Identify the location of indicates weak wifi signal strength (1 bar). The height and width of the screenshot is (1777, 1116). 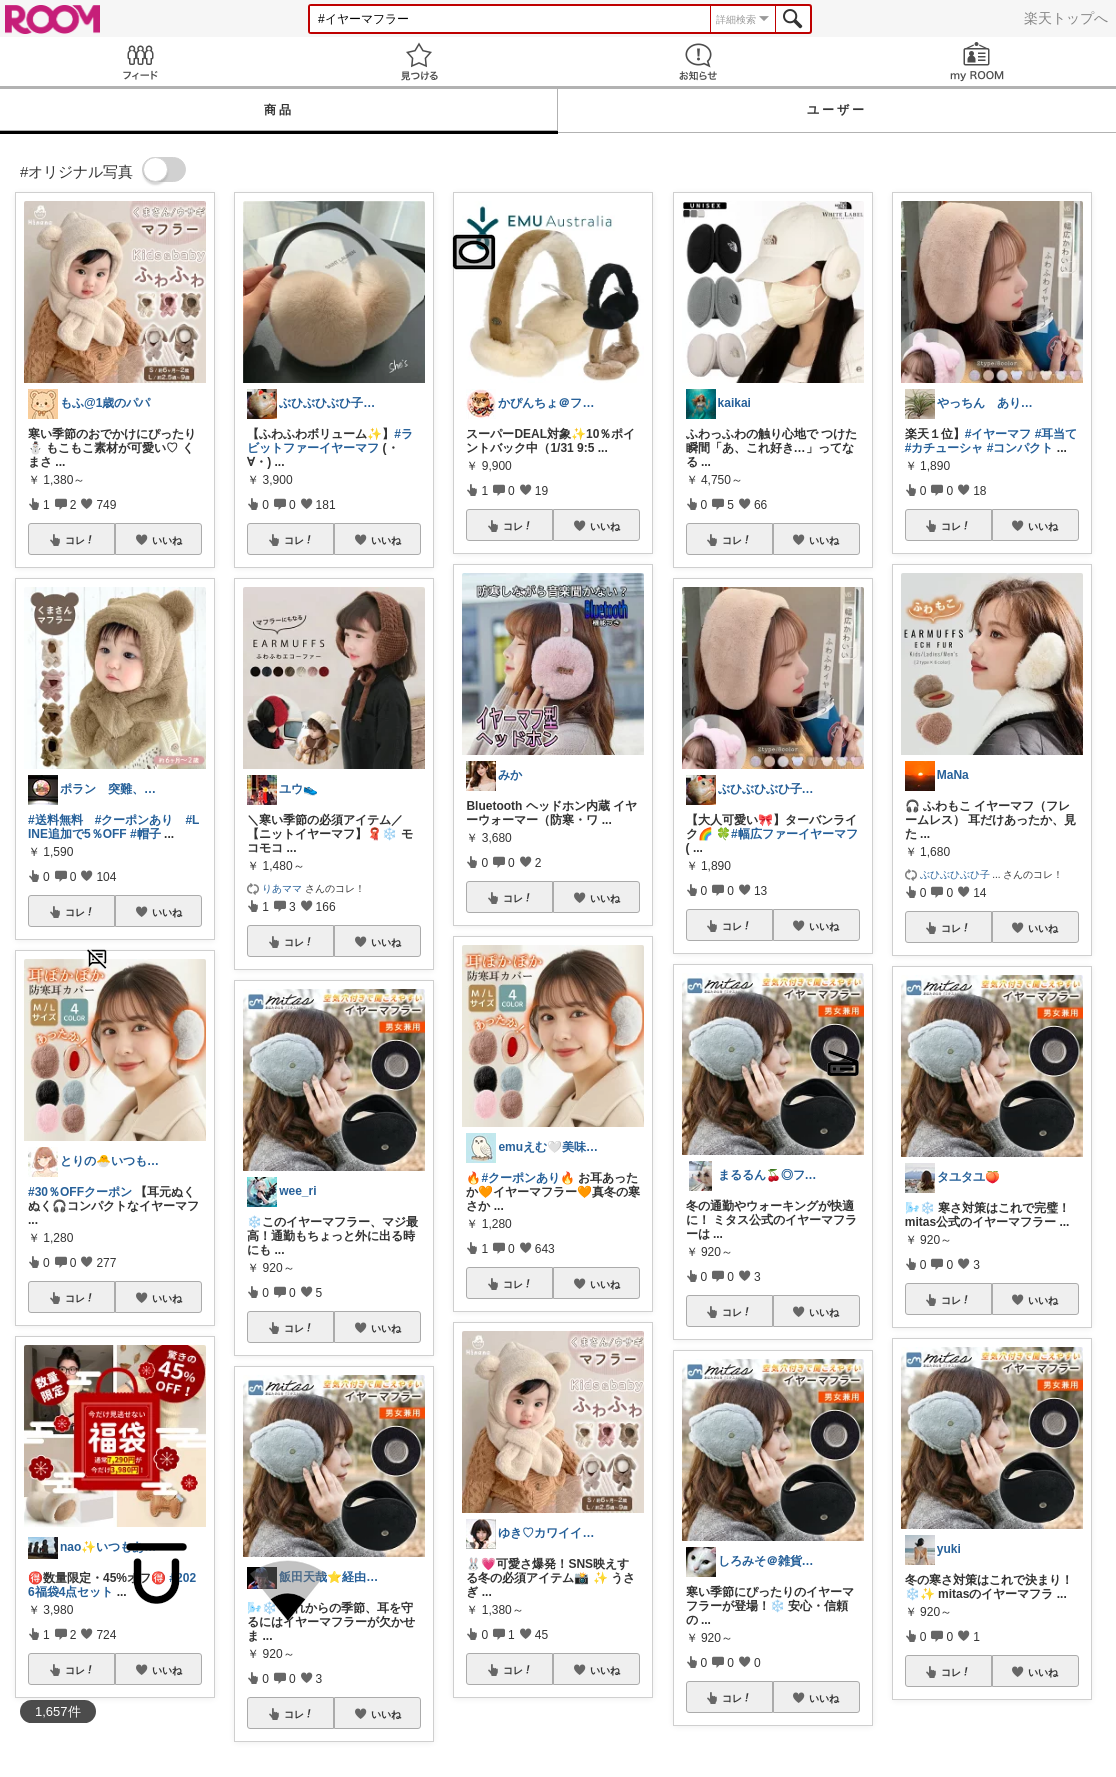
(288, 1590).